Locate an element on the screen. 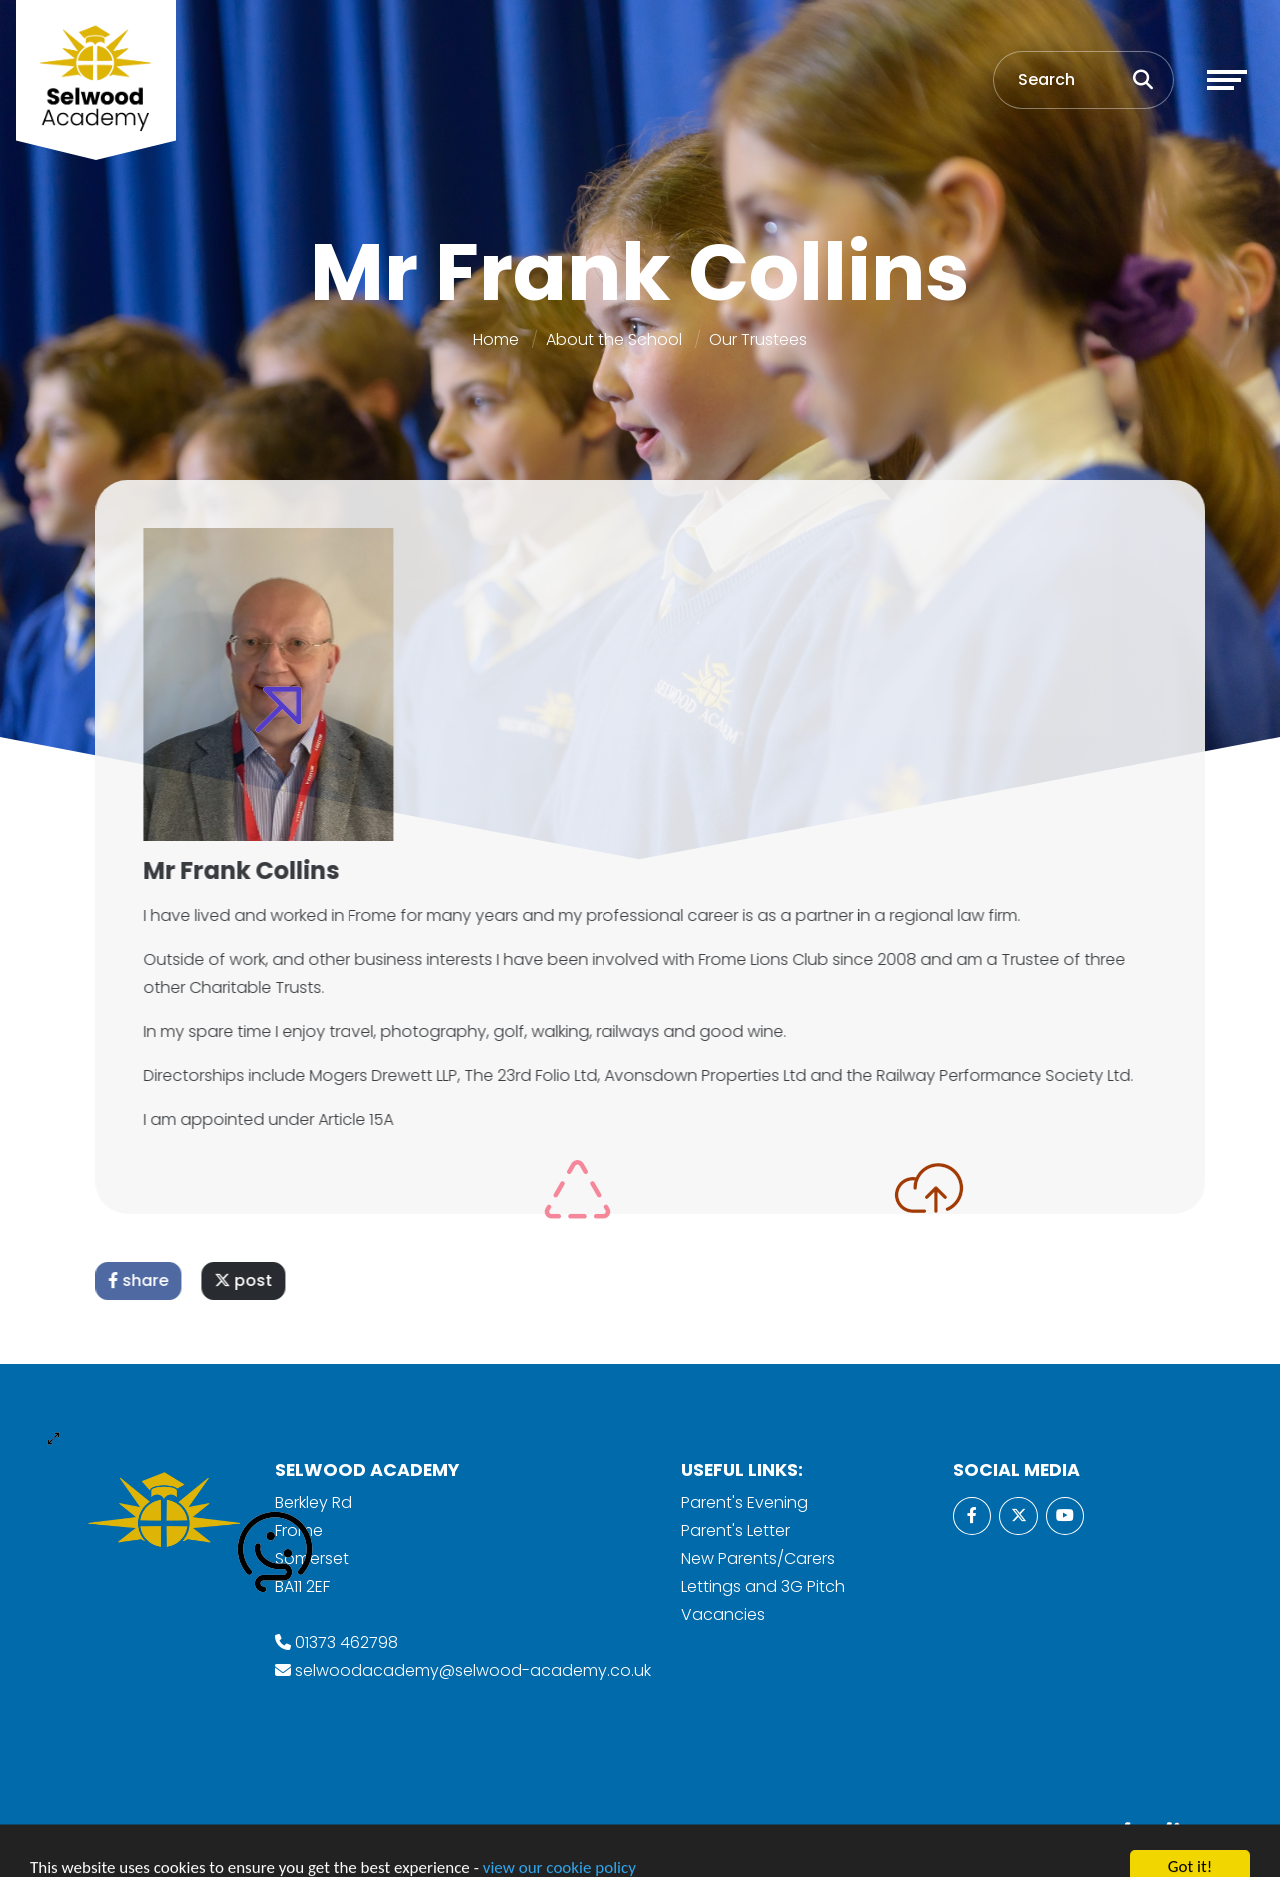 Image resolution: width=1280 pixels, height=1877 pixels. expand to full screen is located at coordinates (53, 1438).